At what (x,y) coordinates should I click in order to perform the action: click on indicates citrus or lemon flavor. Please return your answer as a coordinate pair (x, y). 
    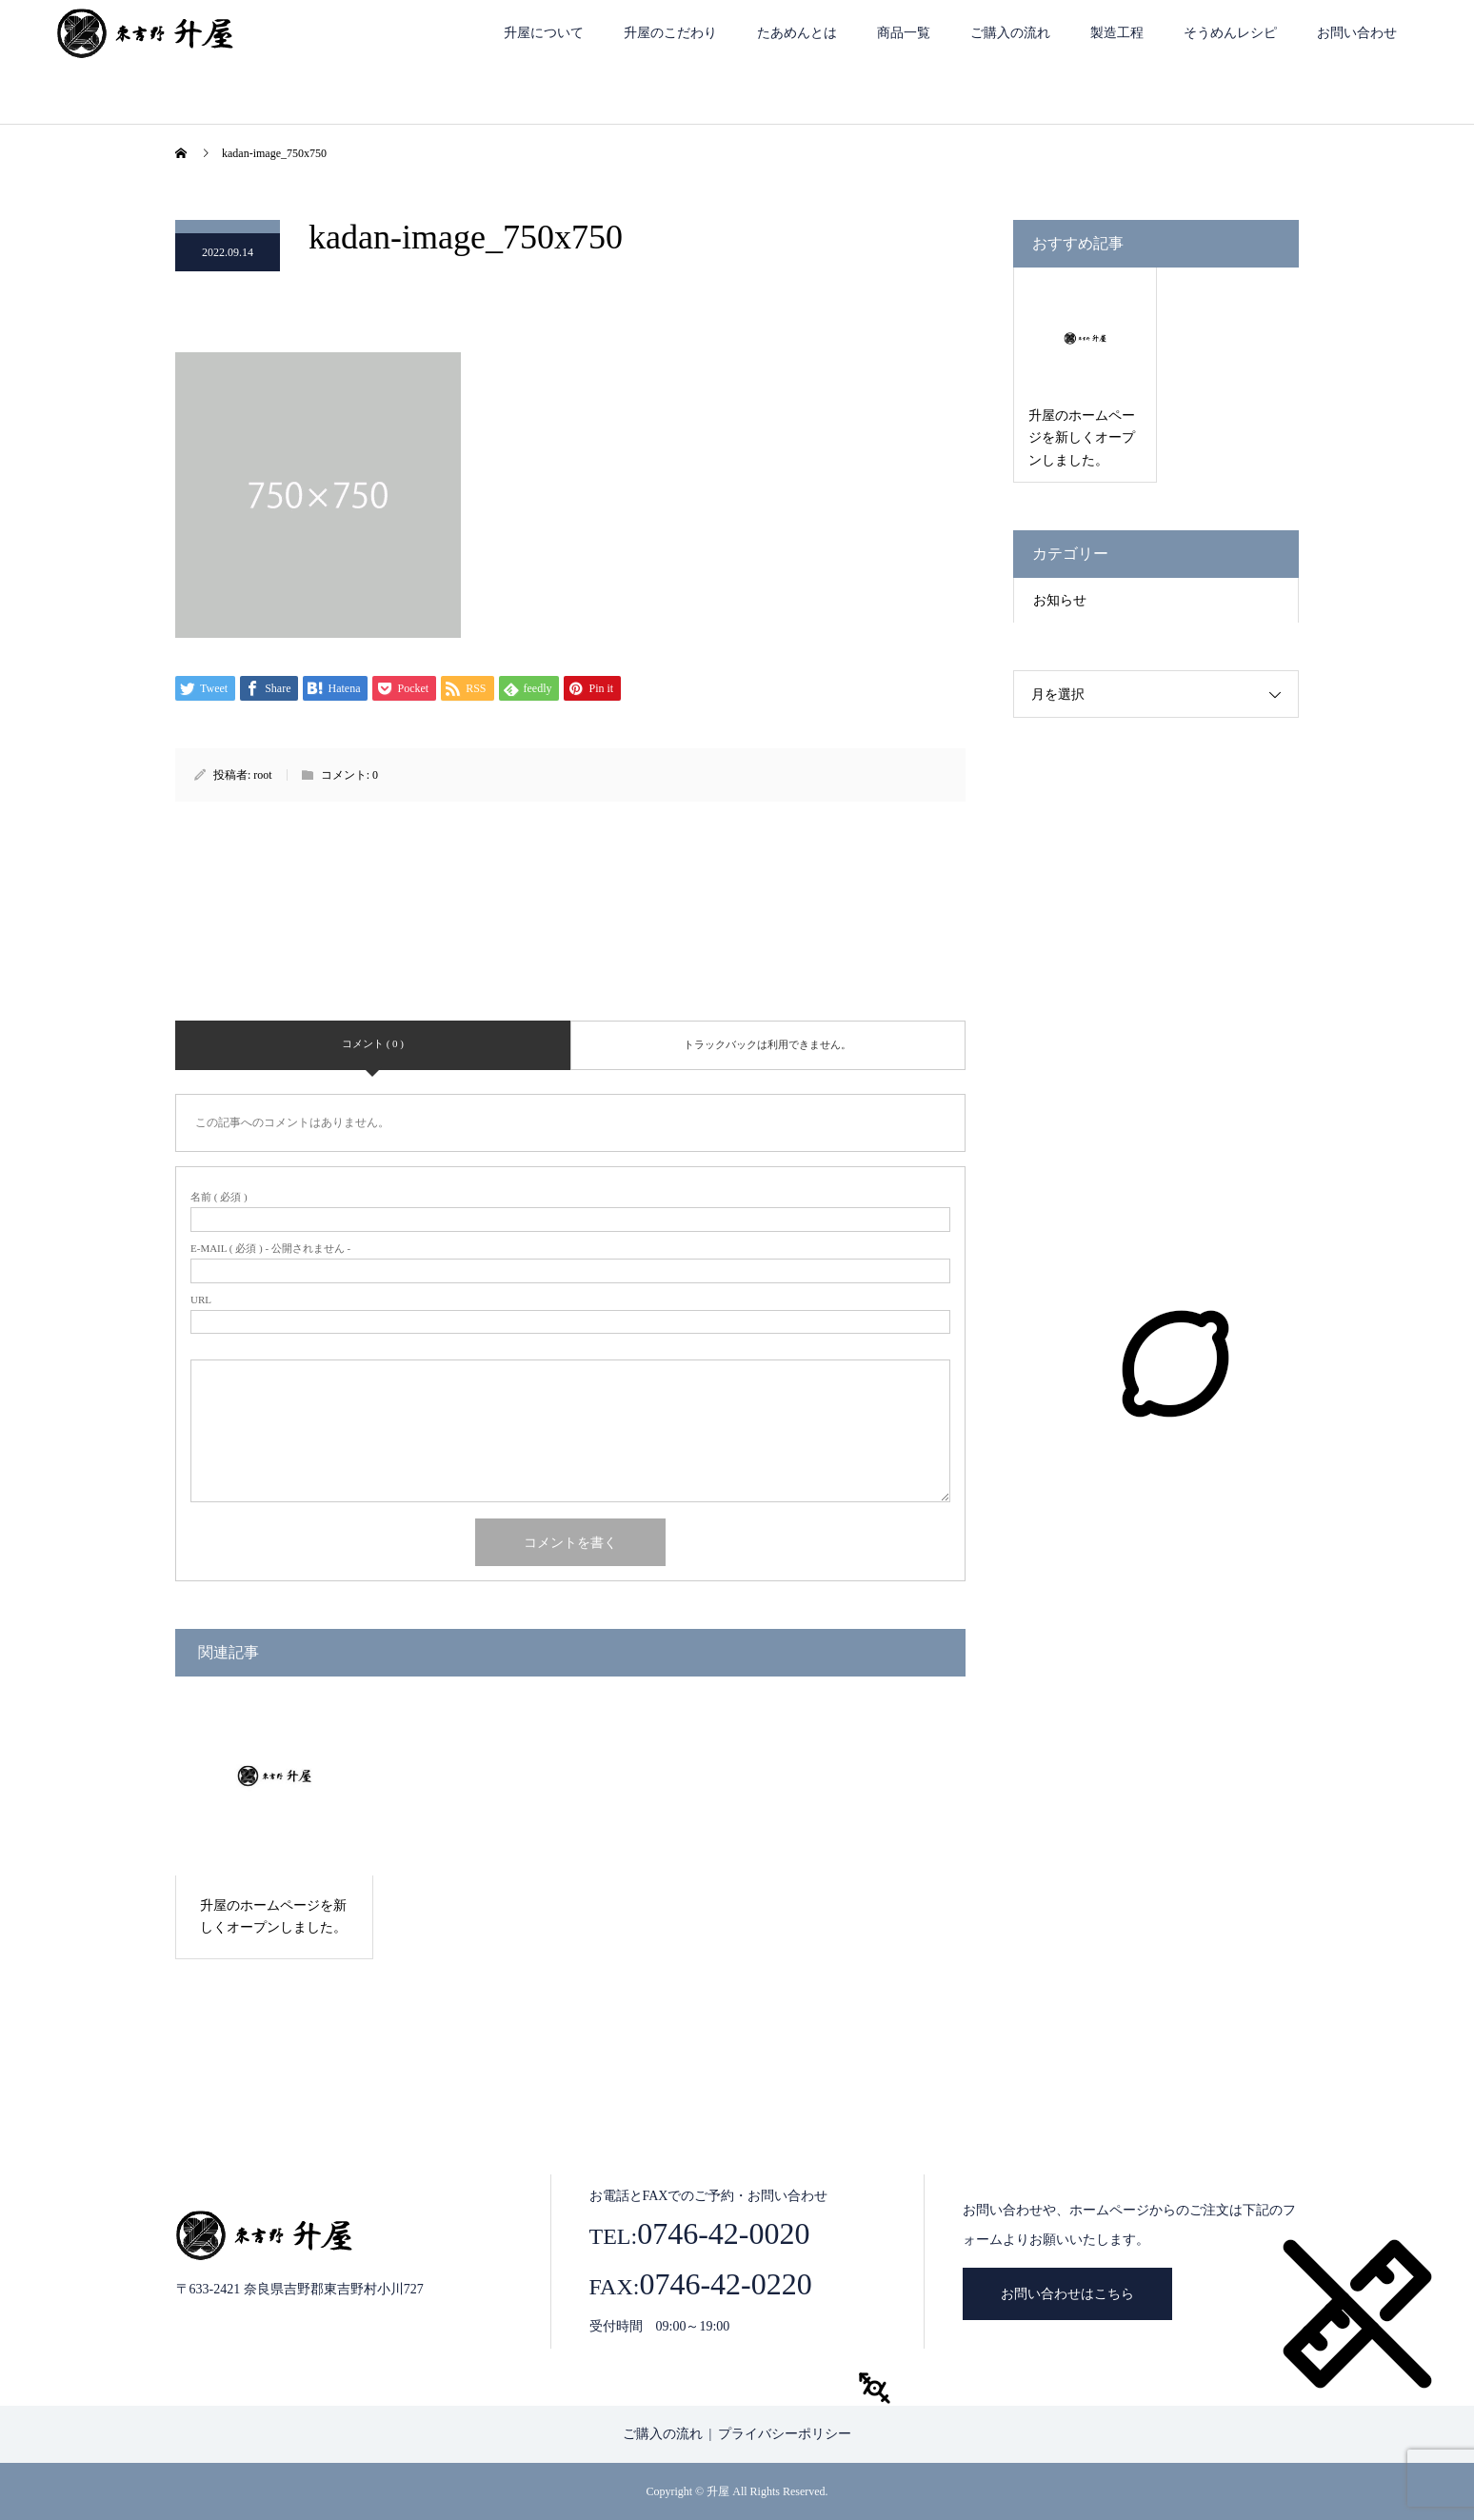
    Looking at the image, I should click on (1175, 1363).